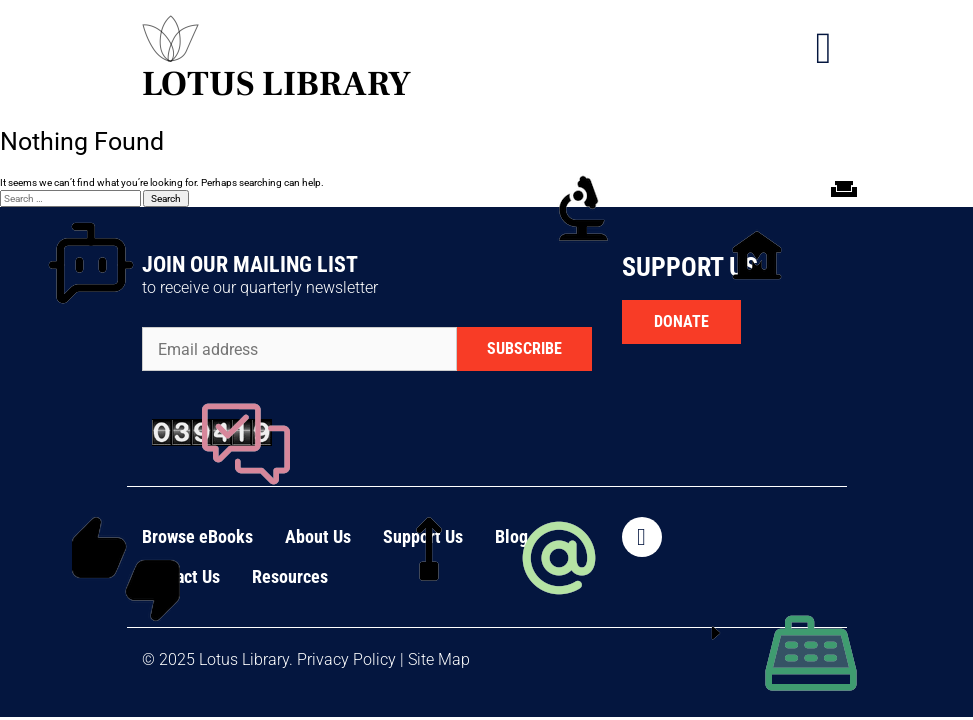  Describe the element at coordinates (429, 549) in the screenshot. I see `upload a file or content` at that location.